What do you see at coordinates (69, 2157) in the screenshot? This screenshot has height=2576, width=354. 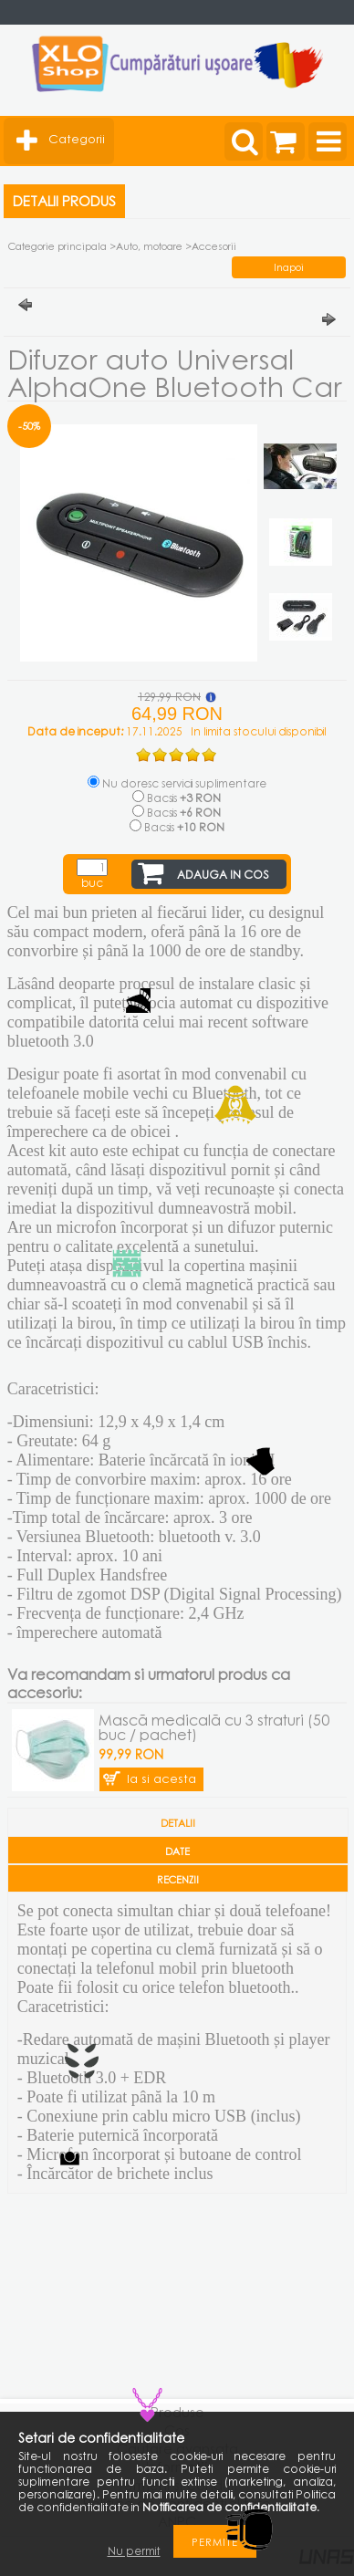 I see `ancient egyptian symbol representing the horizon or sunrise` at bounding box center [69, 2157].